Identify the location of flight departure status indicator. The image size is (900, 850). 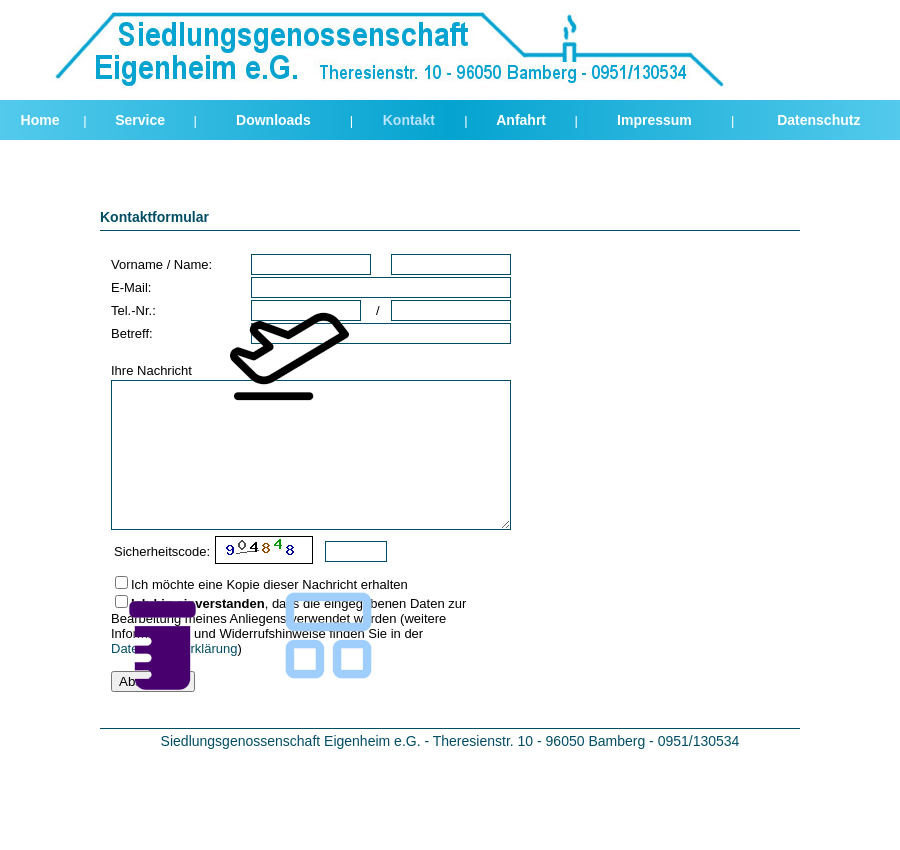
(289, 352).